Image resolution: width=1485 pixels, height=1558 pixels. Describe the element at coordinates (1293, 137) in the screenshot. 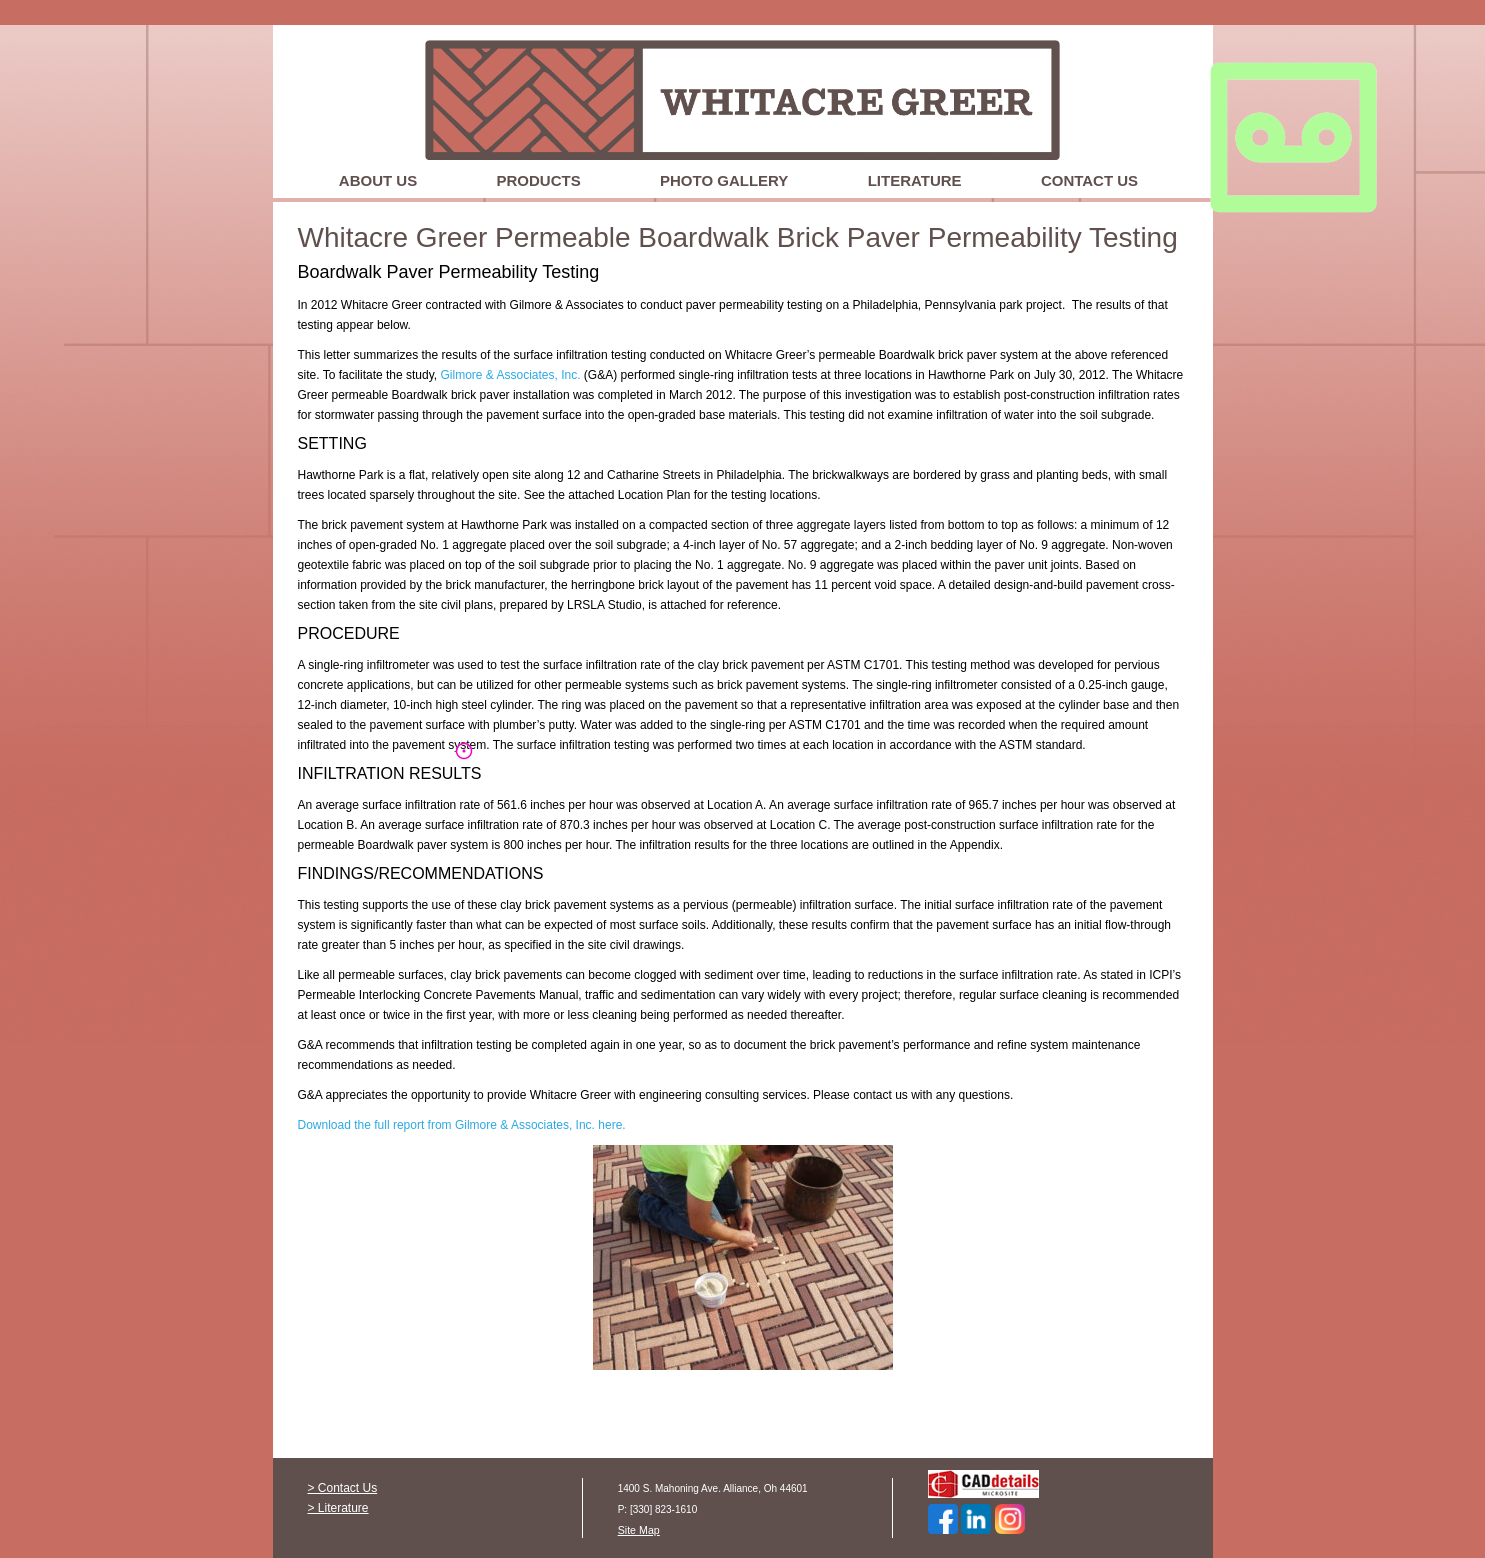

I see `play or access cassette tape audio` at that location.